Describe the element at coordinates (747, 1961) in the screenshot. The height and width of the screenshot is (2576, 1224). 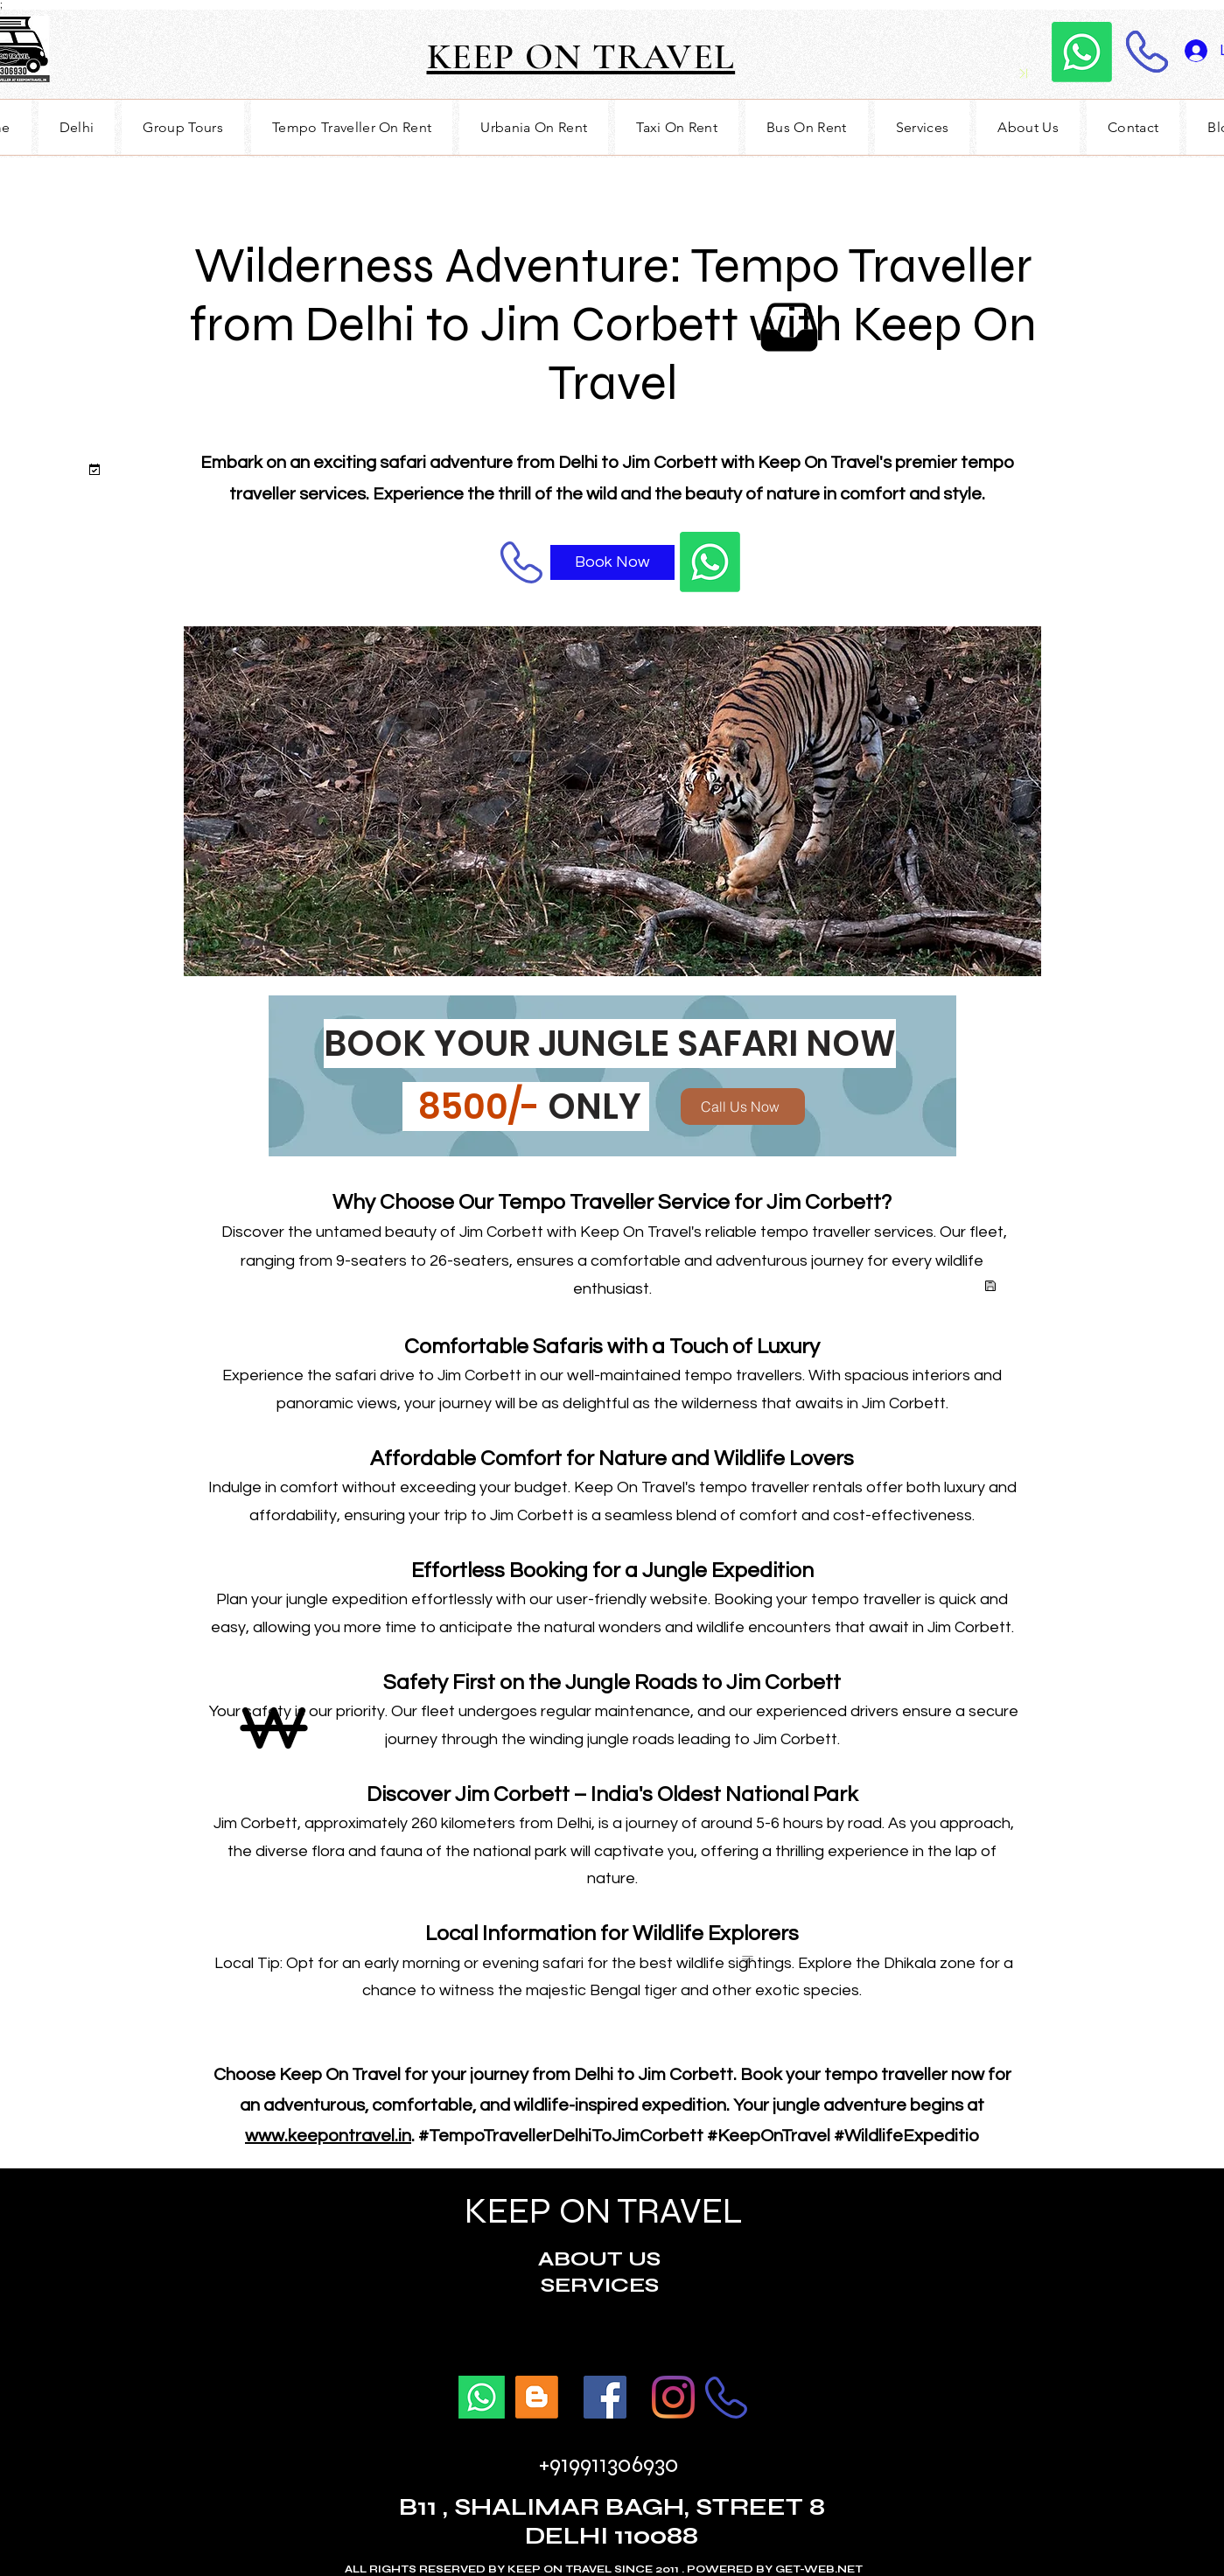
I see `indicates kazakhstani tenge currency` at that location.